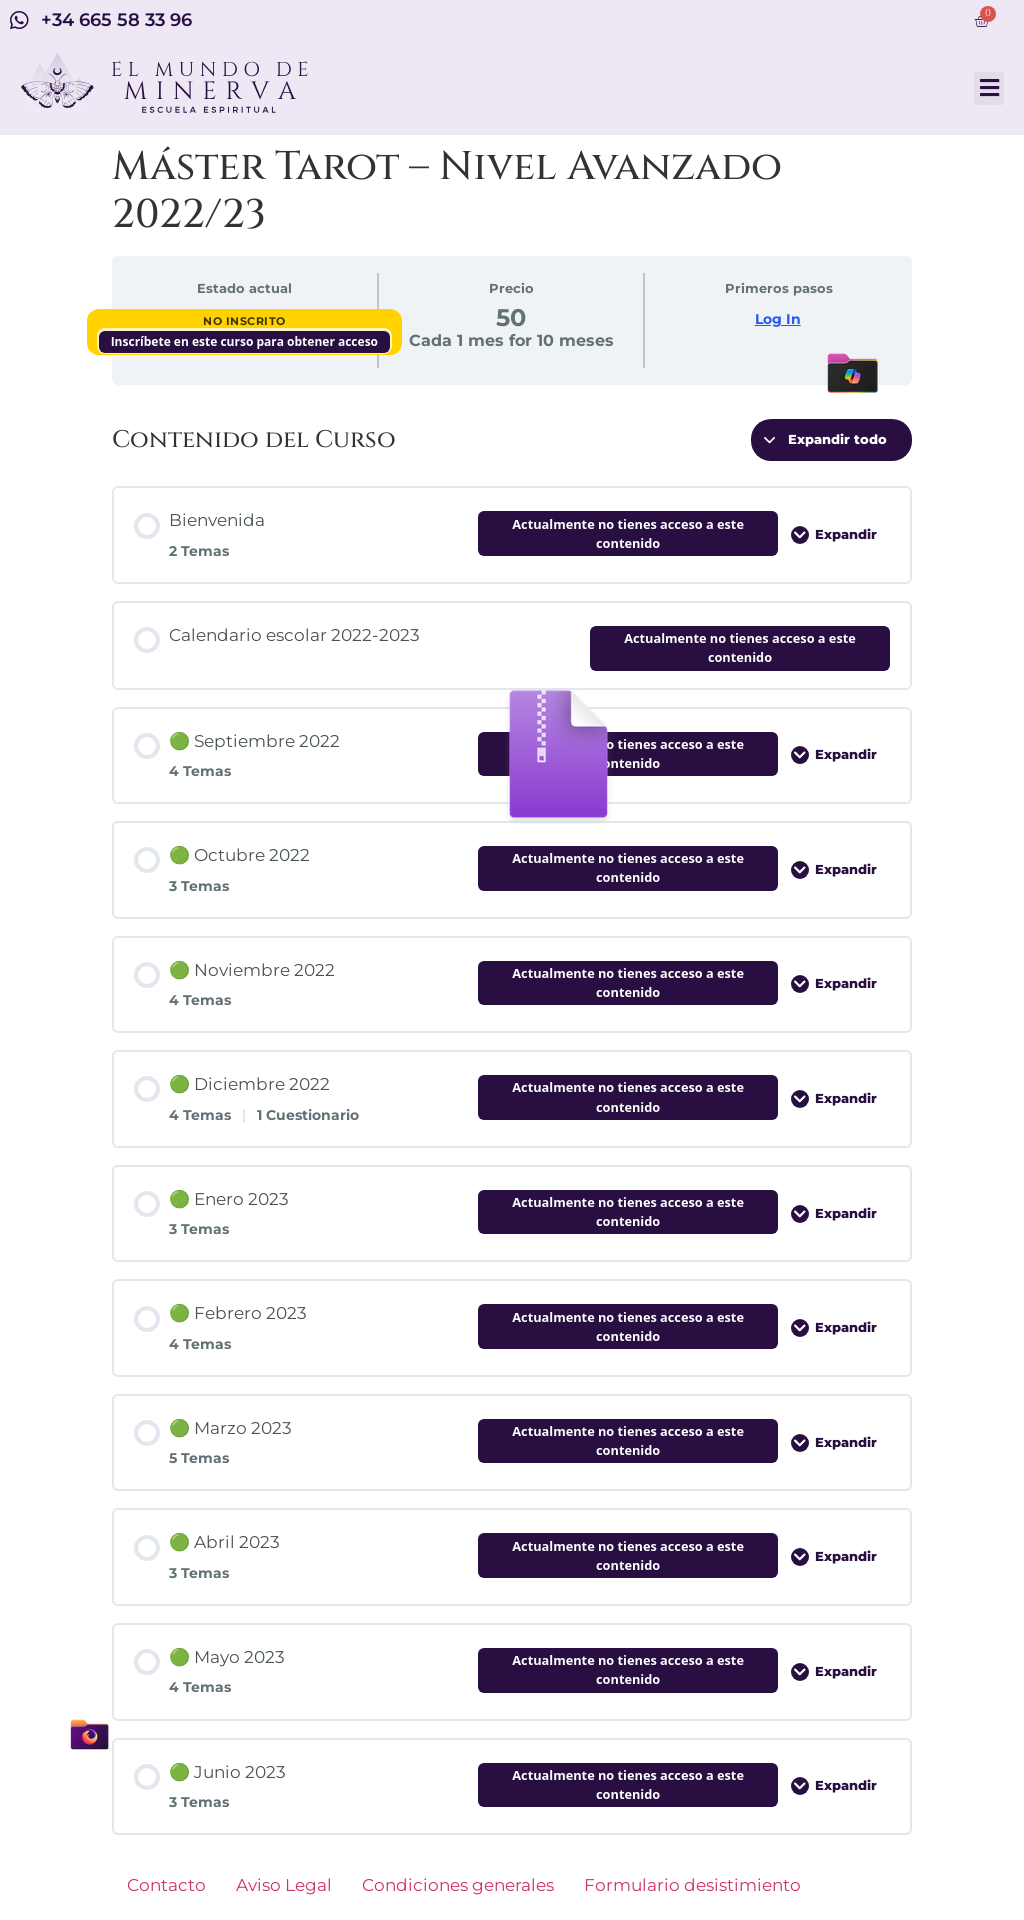  Describe the element at coordinates (852, 374) in the screenshot. I see `open folder containing Microsoft Copilot 365 files` at that location.